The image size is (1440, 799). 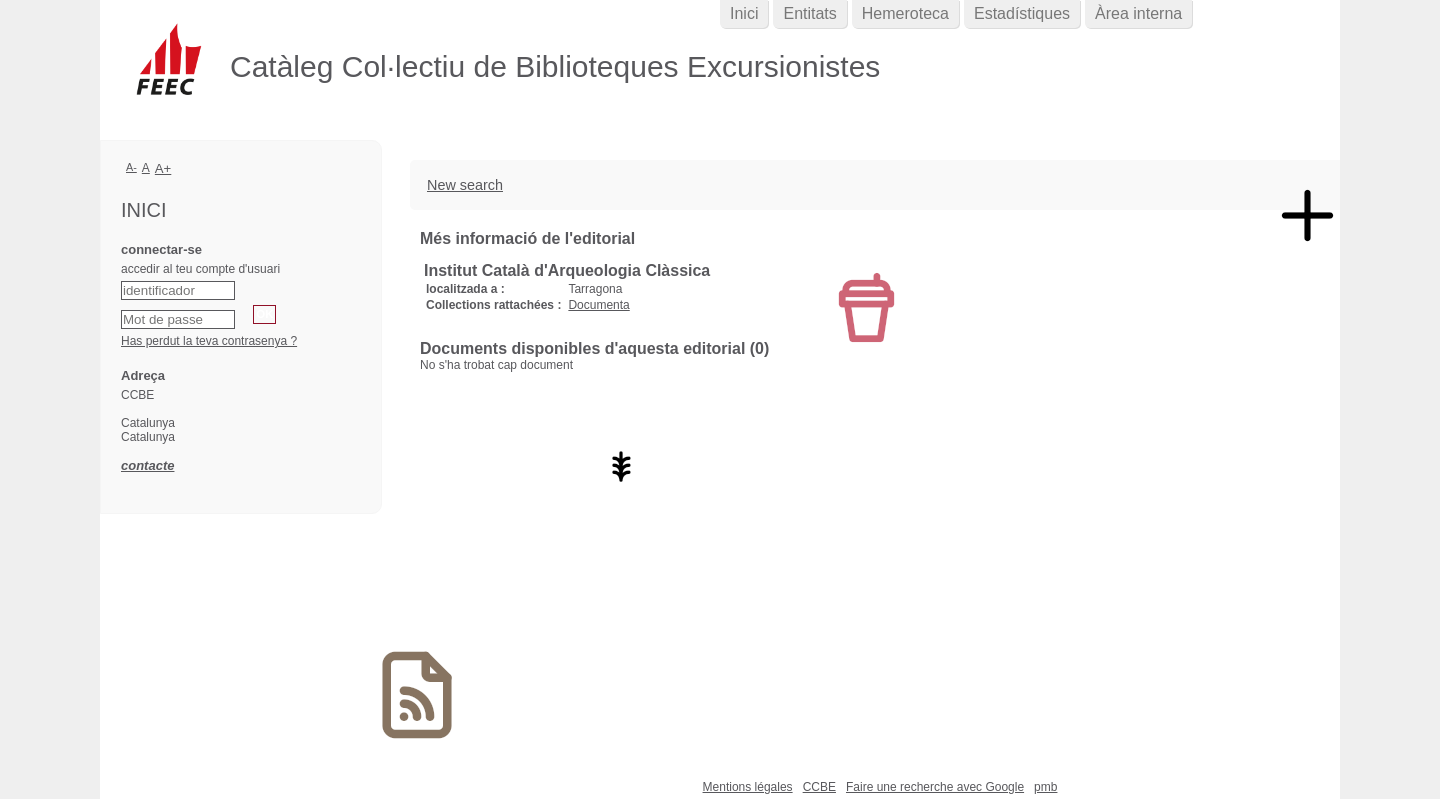 What do you see at coordinates (417, 695) in the screenshot?
I see `view or manage RSS feed file` at bounding box center [417, 695].